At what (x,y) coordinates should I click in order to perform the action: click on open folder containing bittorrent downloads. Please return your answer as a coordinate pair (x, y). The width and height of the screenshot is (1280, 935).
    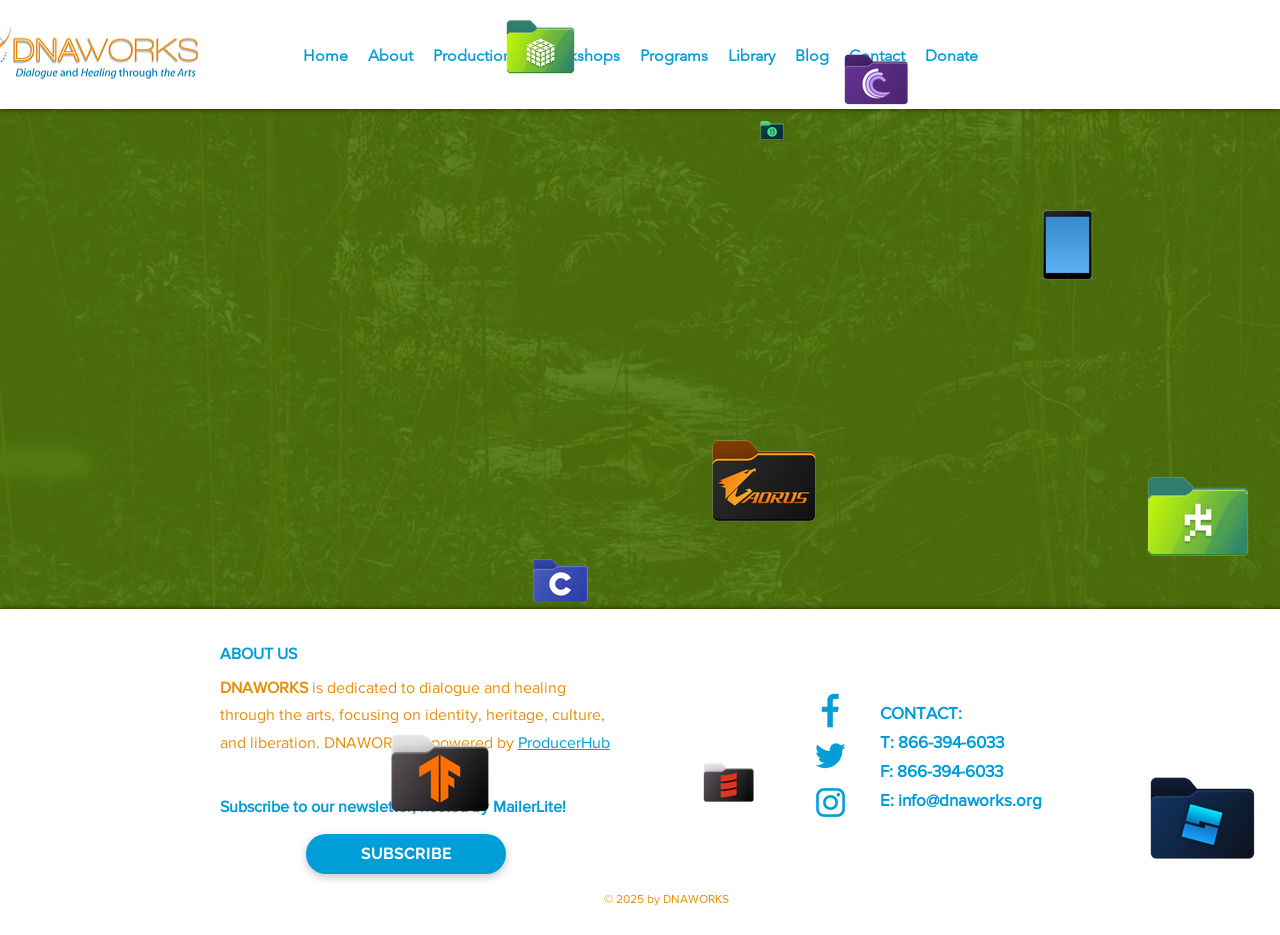
    Looking at the image, I should click on (876, 81).